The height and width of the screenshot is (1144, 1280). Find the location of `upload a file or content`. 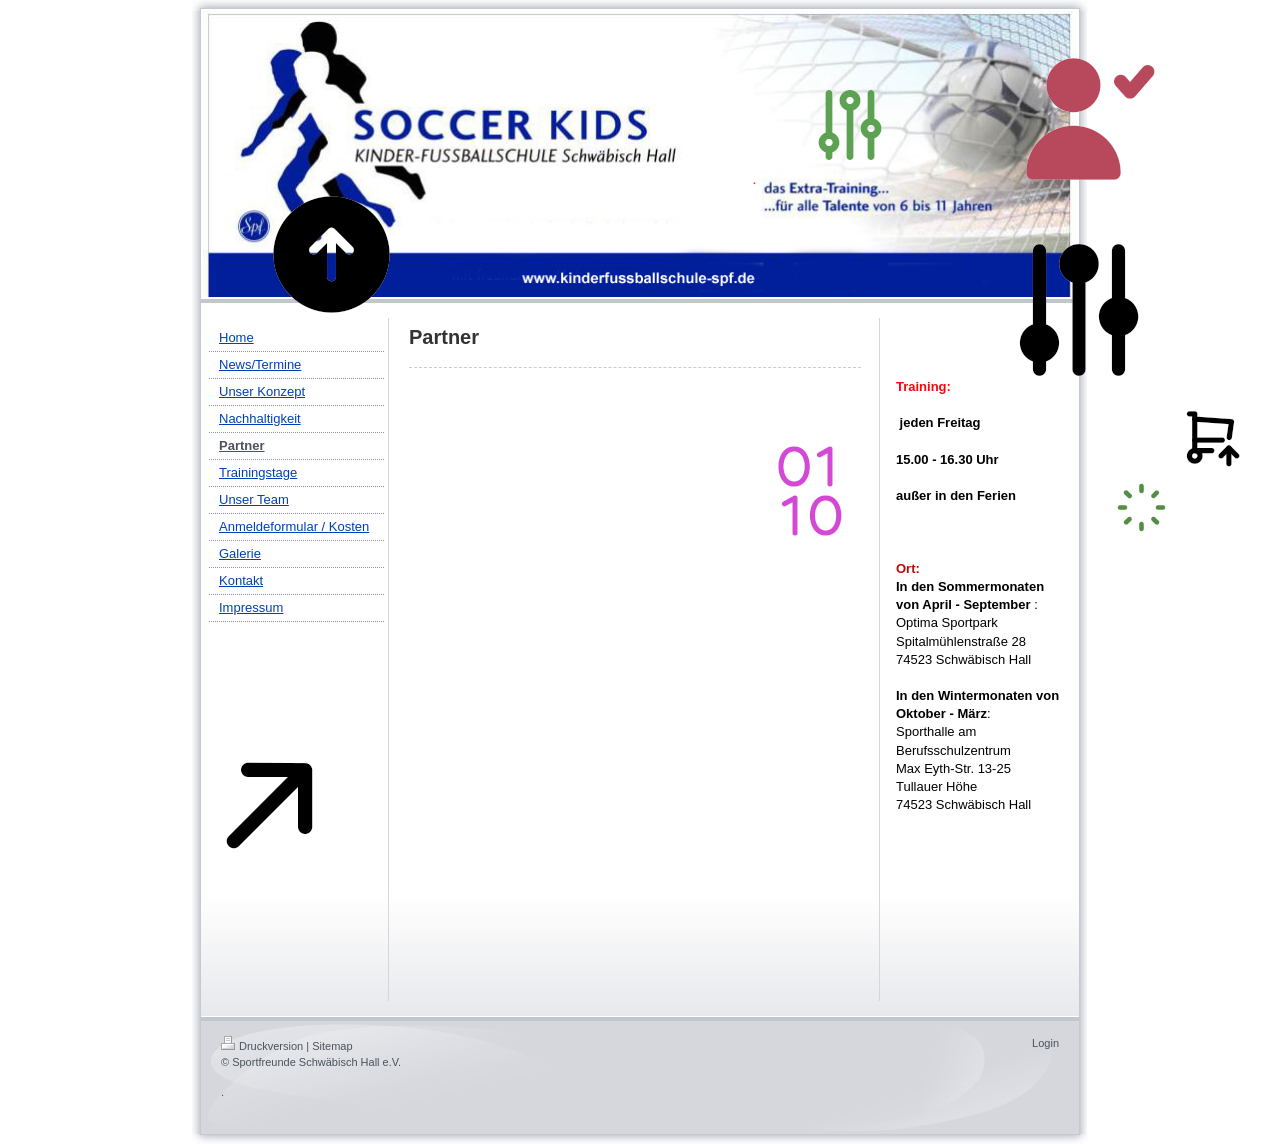

upload a file or content is located at coordinates (331, 254).